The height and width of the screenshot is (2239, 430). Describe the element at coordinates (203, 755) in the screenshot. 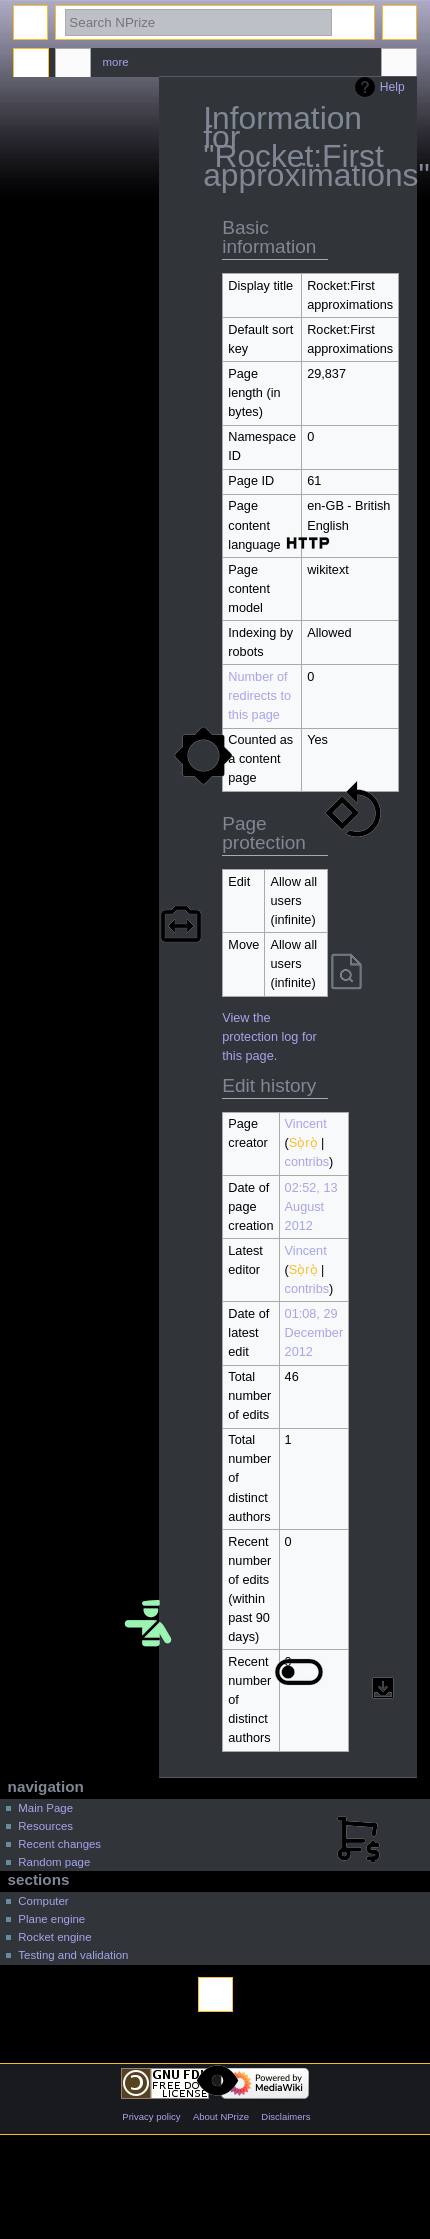

I see `adjust screen brightness settings` at that location.